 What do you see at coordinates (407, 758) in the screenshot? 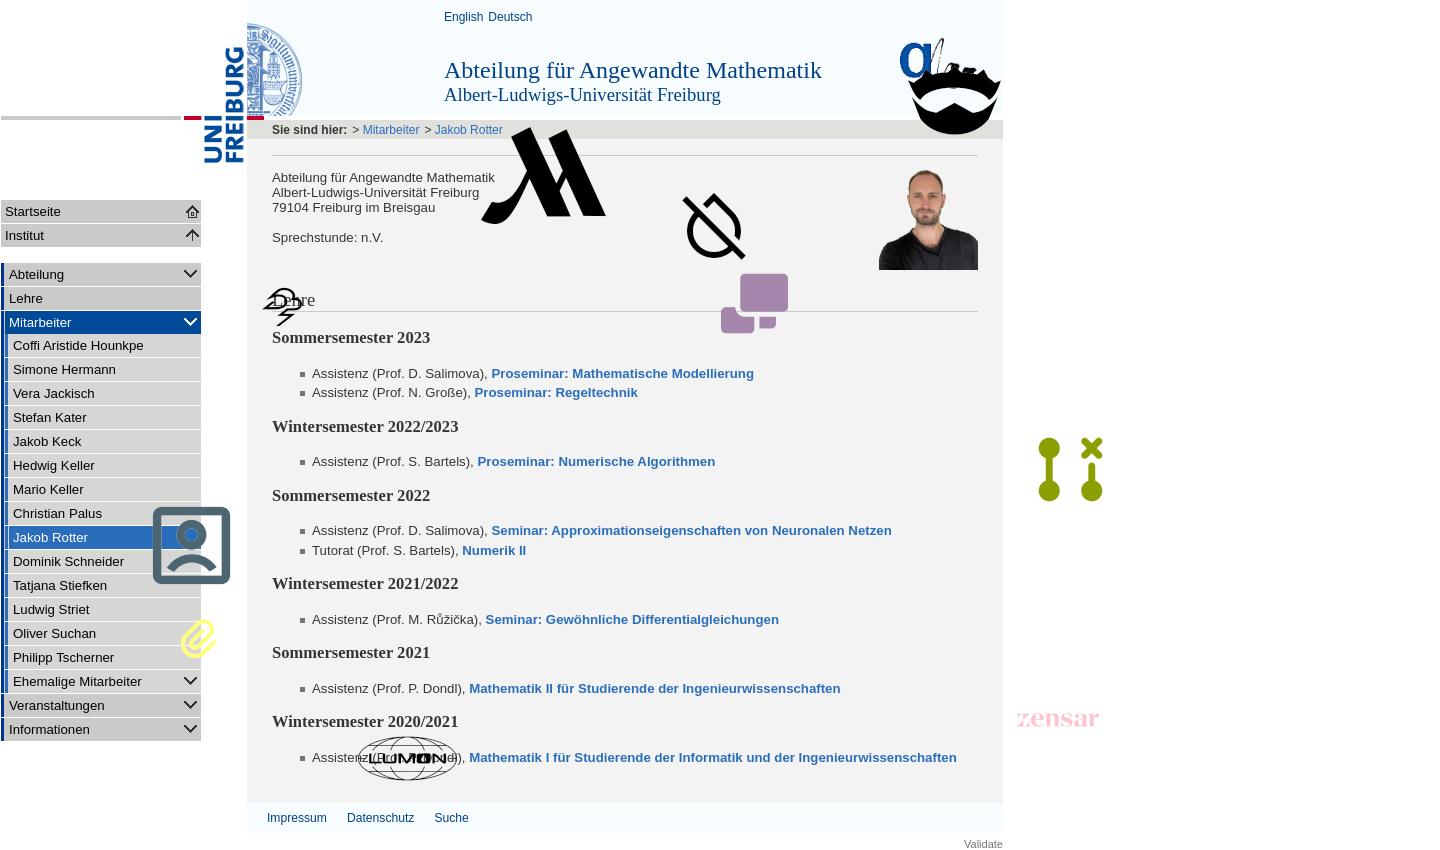
I see `lumon industries brand logo` at bounding box center [407, 758].